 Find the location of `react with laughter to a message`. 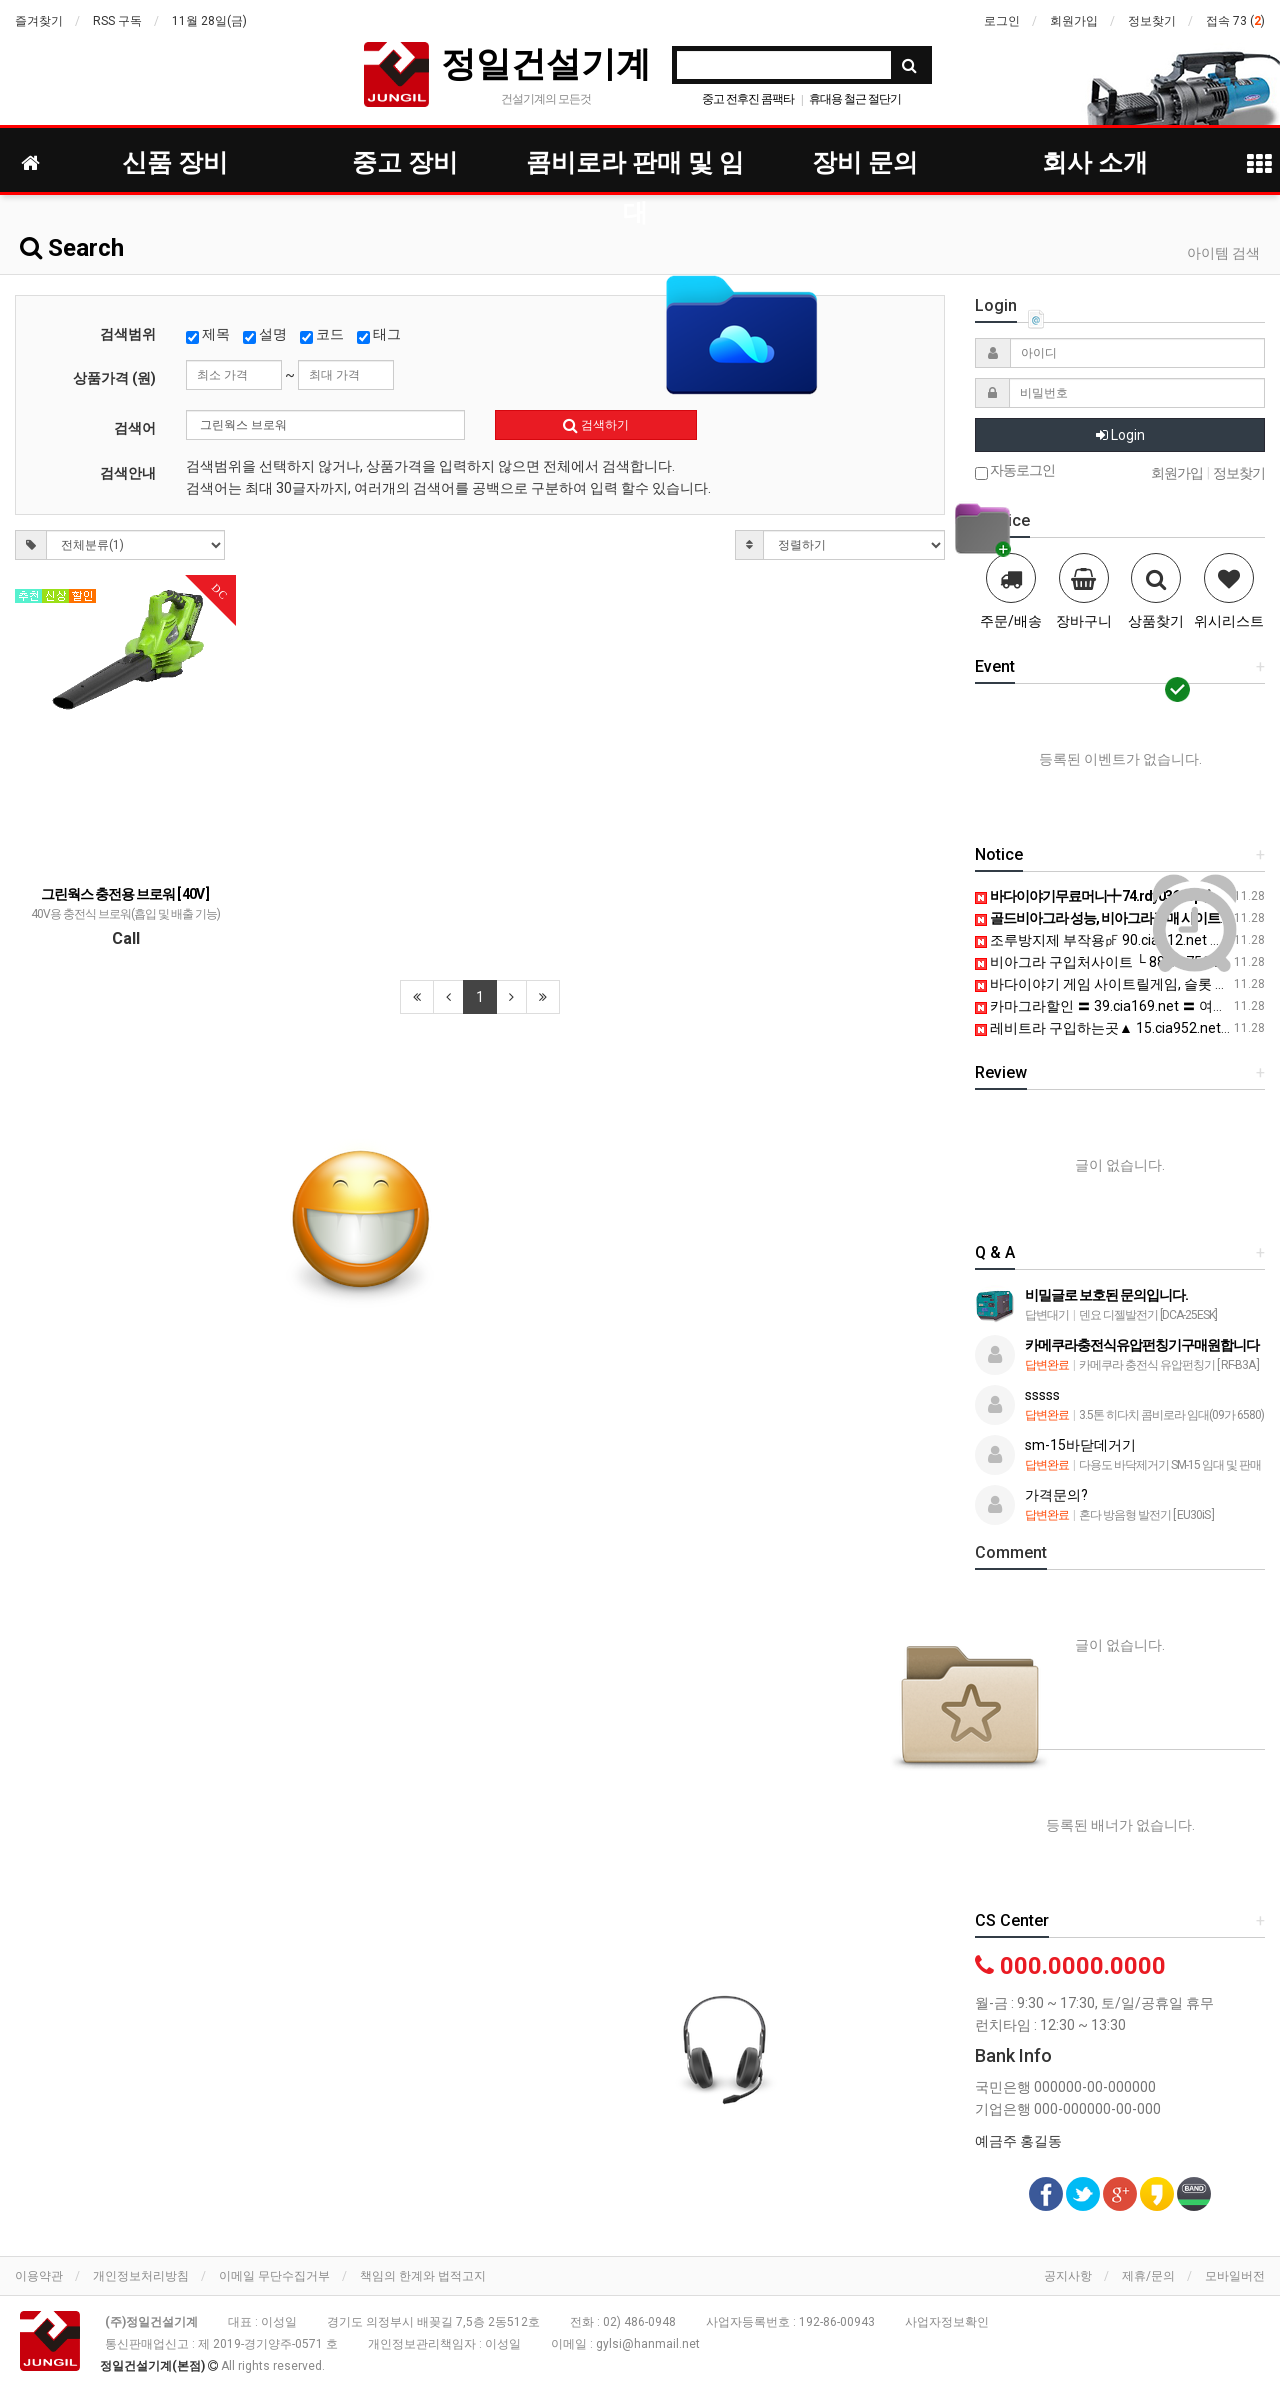

react with laughter to a message is located at coordinates (361, 1225).